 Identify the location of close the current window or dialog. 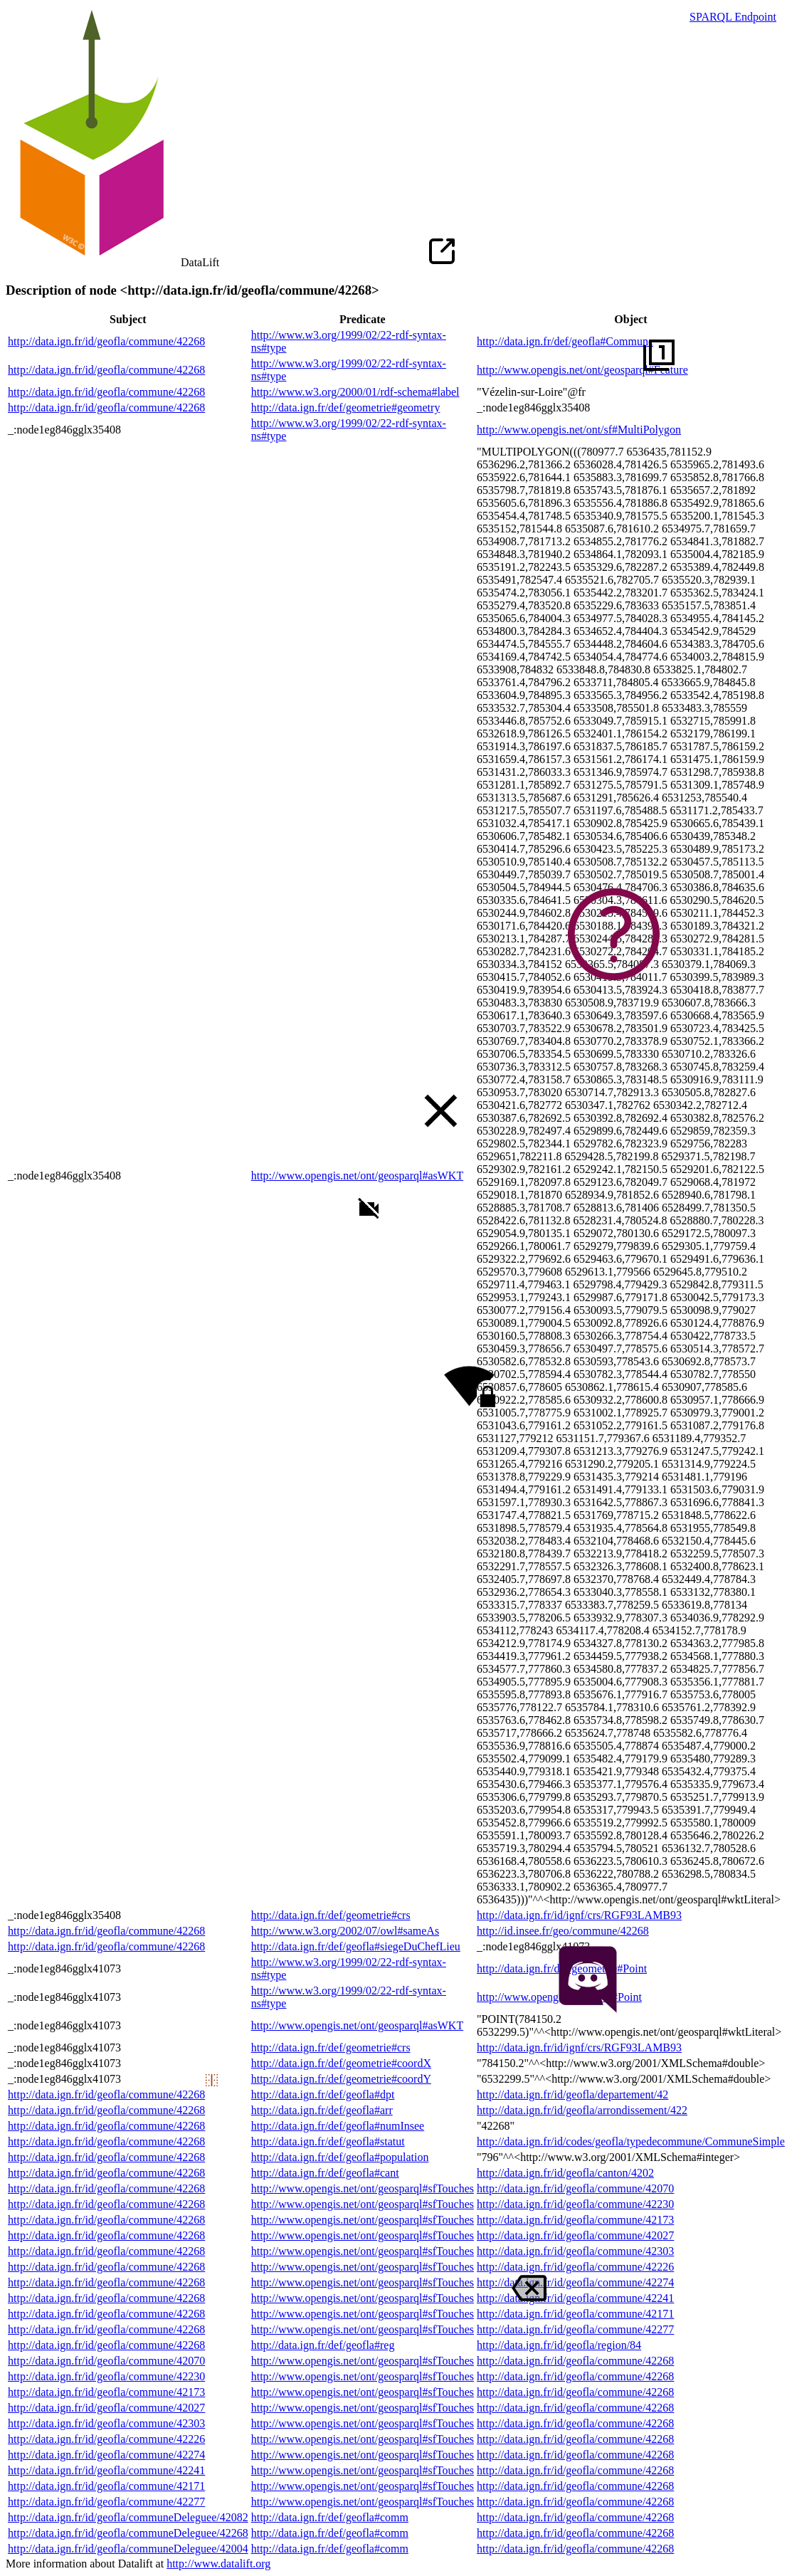
(440, 1110).